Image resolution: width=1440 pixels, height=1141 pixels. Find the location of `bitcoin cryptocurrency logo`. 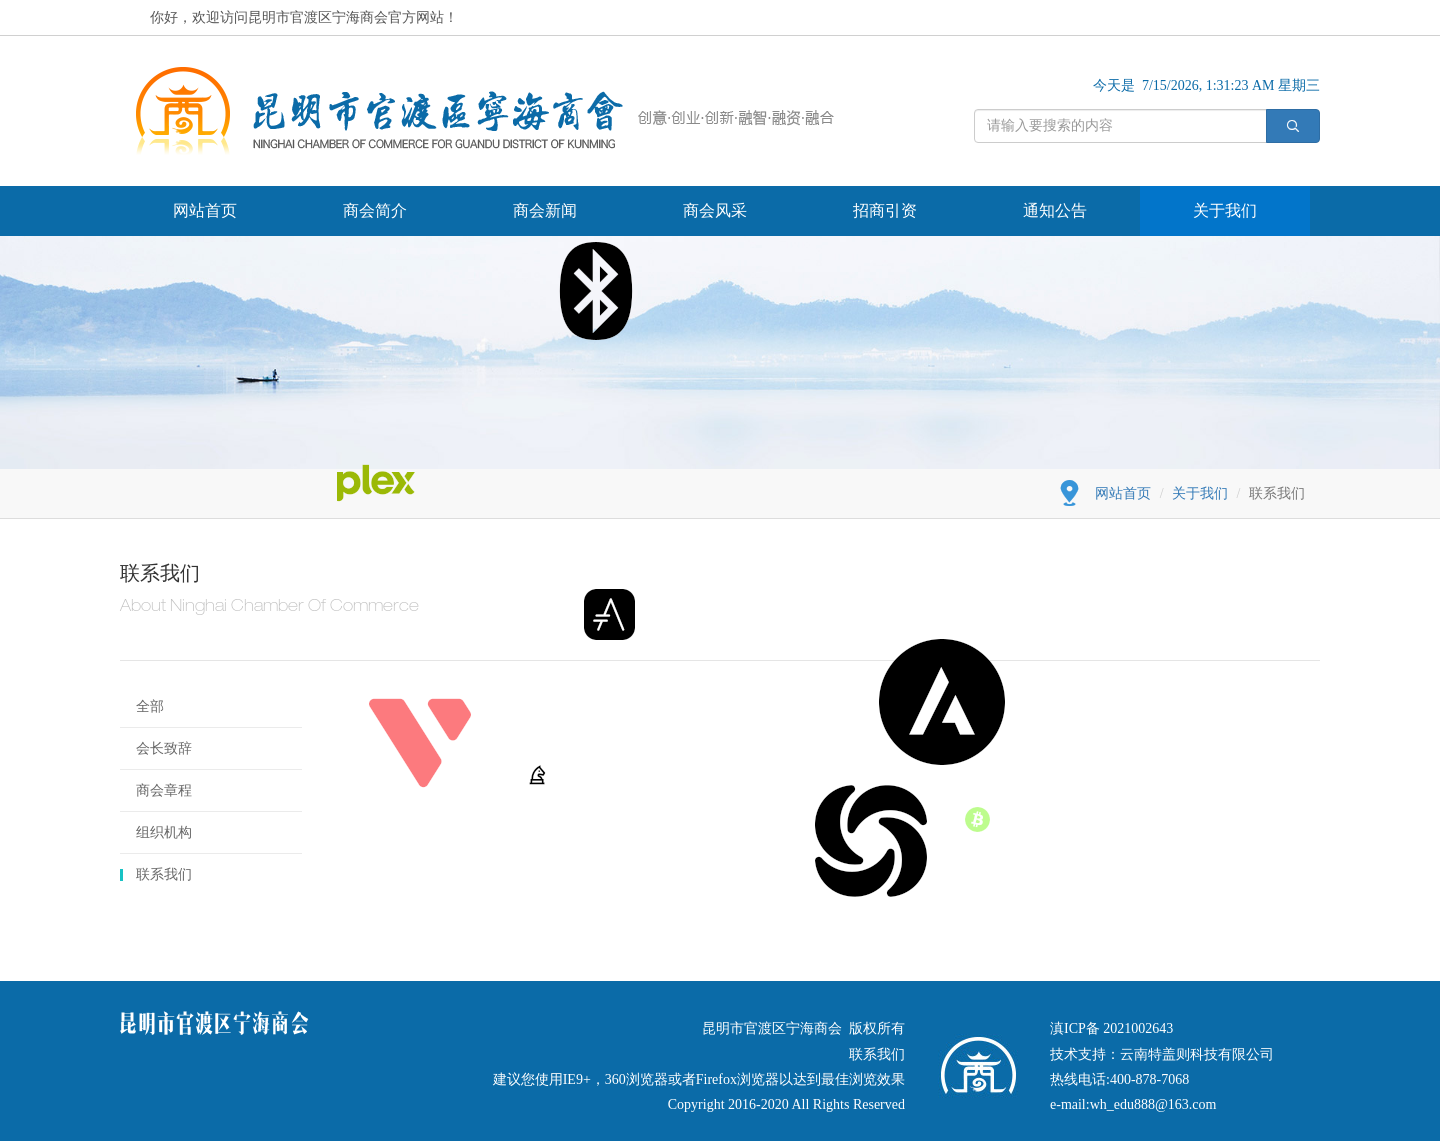

bitcoin cryptocurrency logo is located at coordinates (977, 819).